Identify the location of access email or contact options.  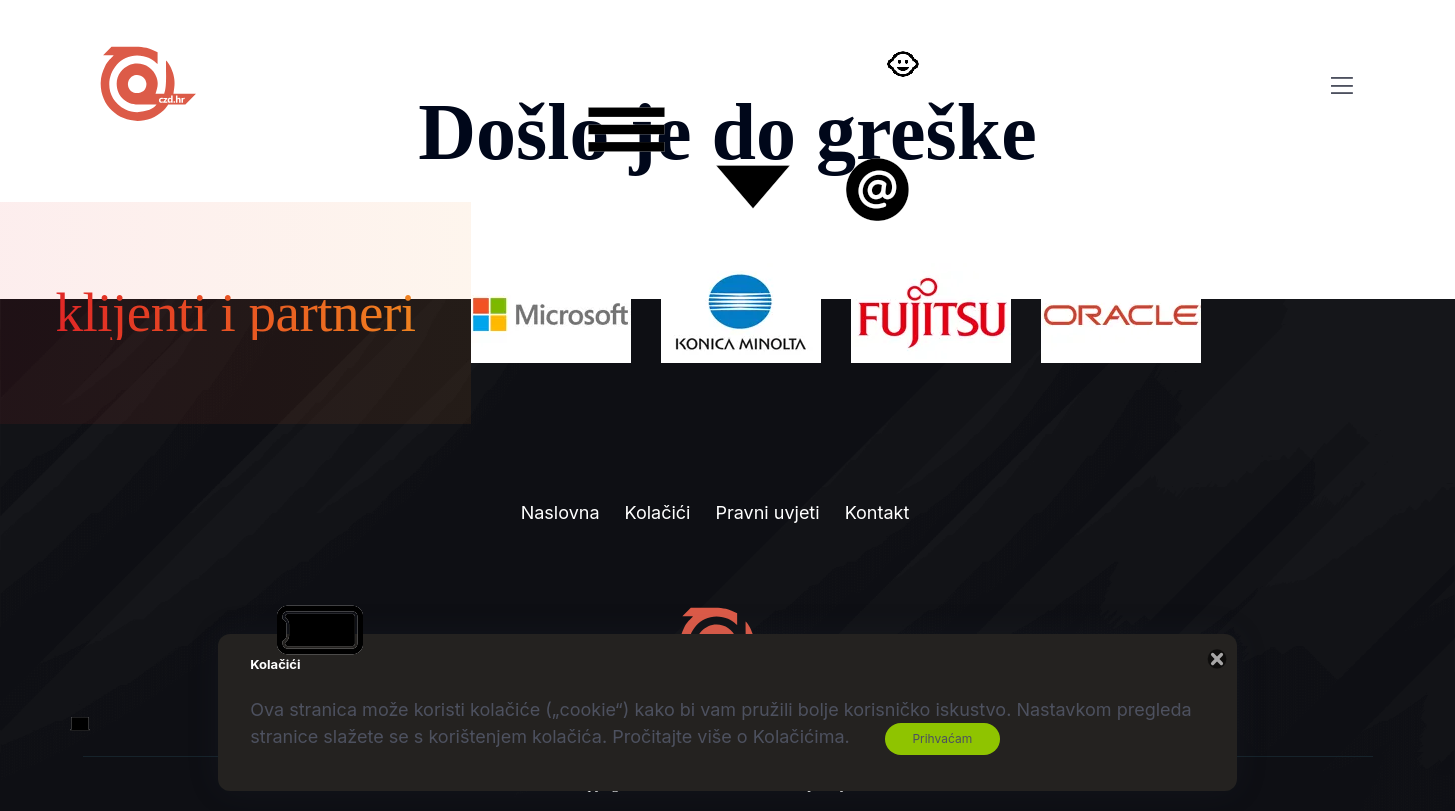
(877, 189).